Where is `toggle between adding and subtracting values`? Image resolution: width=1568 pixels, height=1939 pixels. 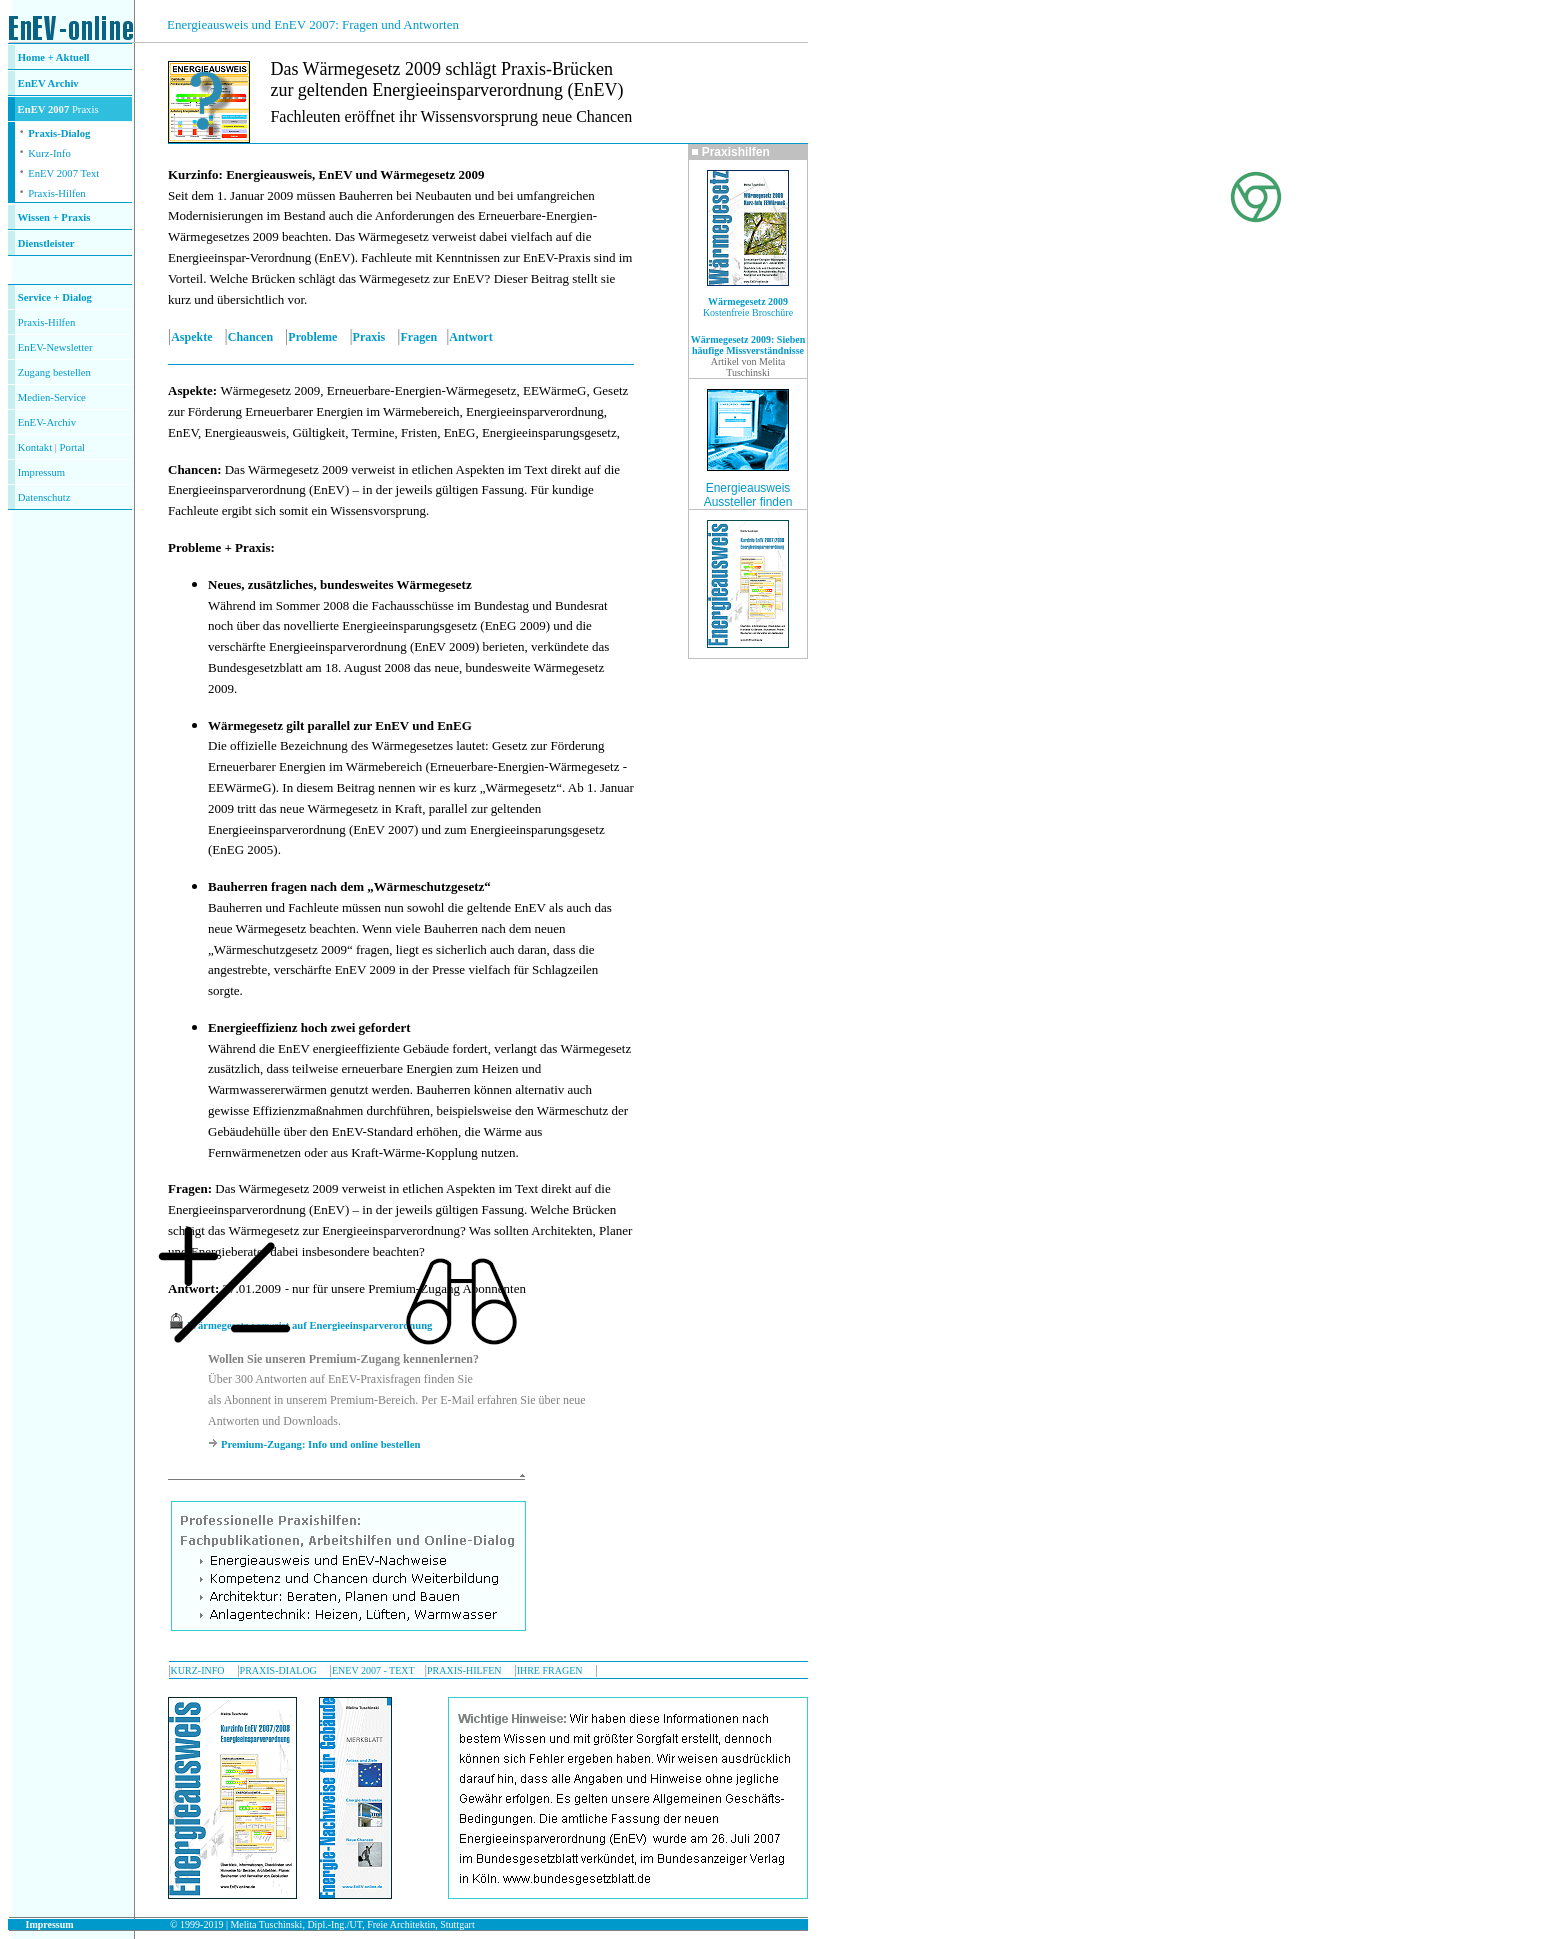
toggle between adding and subtracting values is located at coordinates (224, 1292).